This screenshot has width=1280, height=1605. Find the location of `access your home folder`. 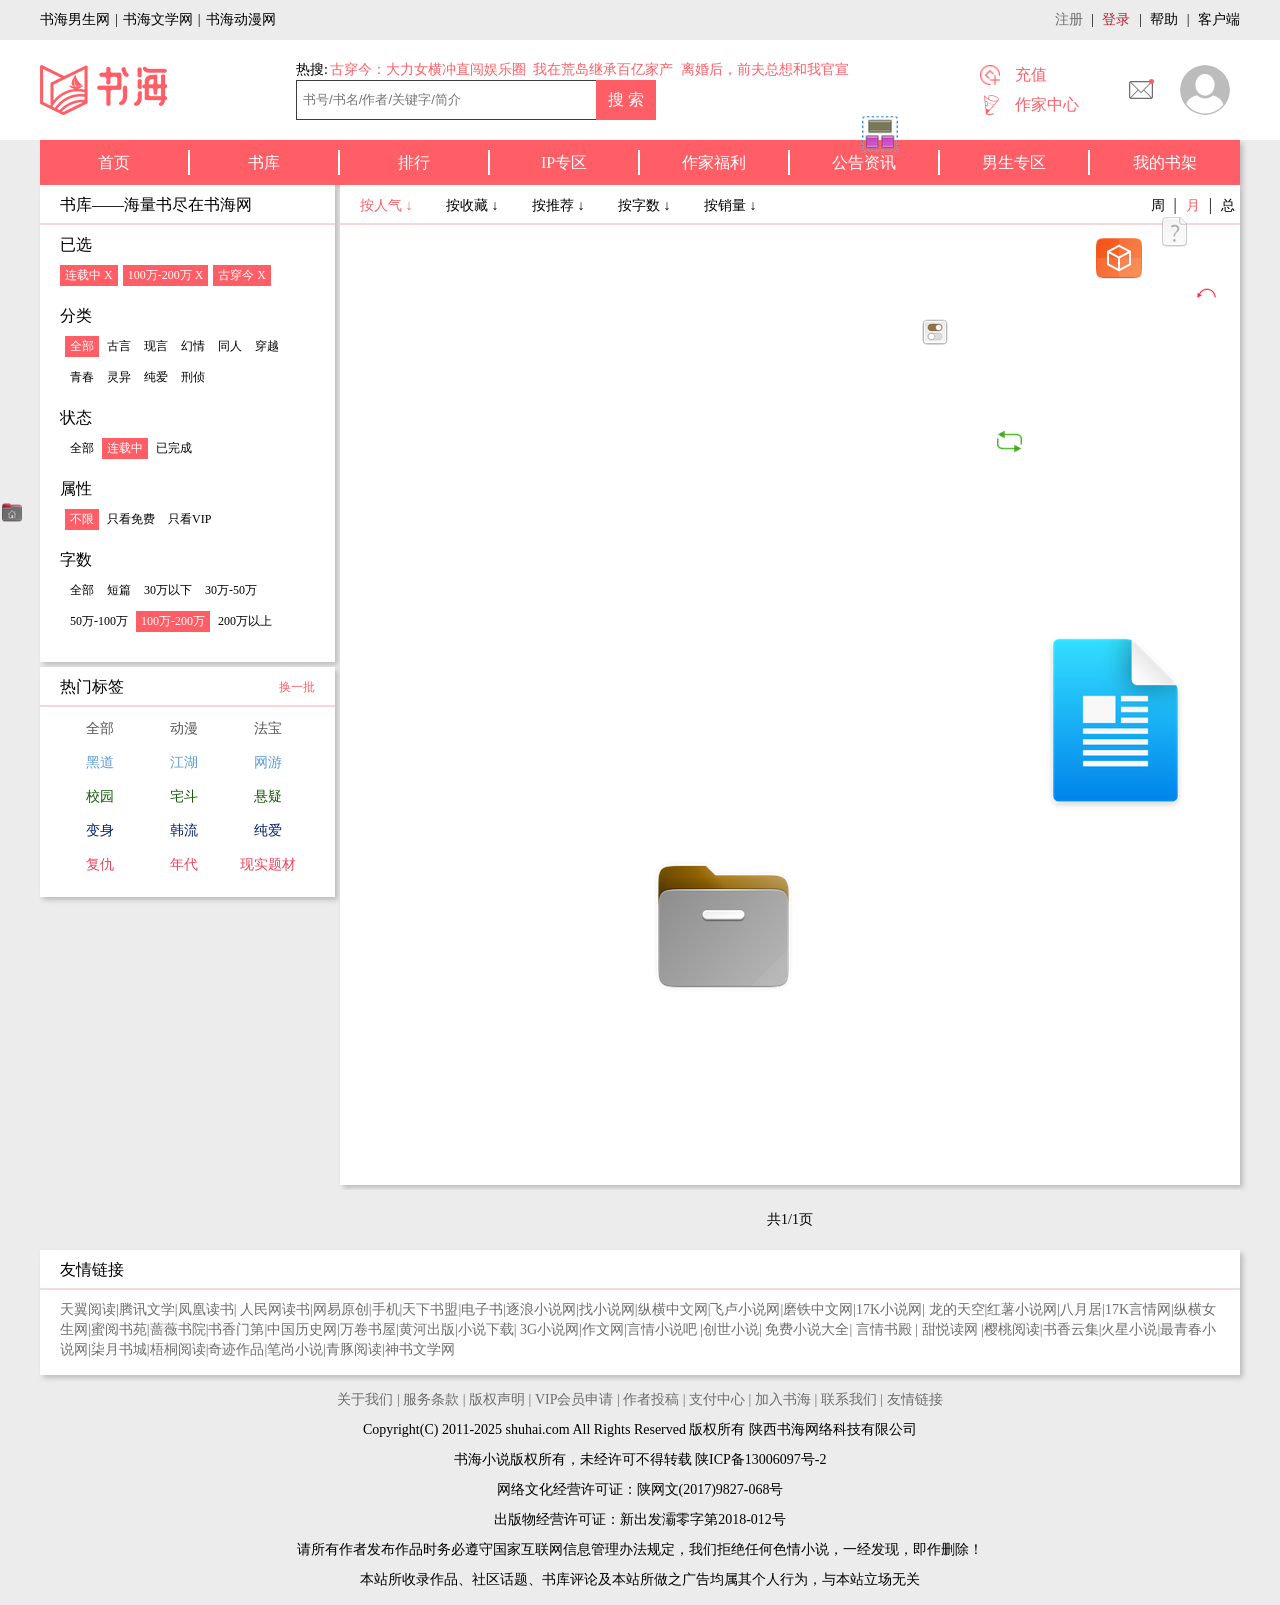

access your home folder is located at coordinates (12, 512).